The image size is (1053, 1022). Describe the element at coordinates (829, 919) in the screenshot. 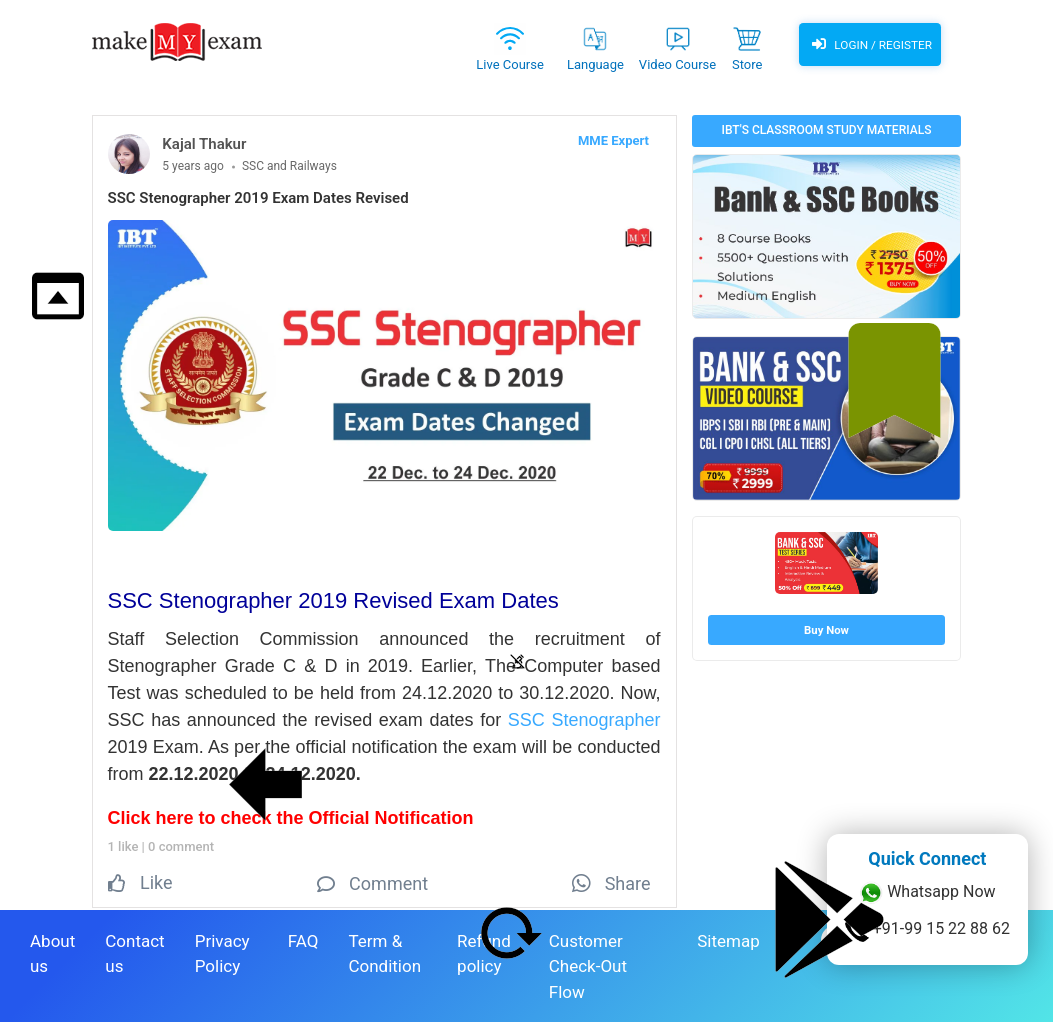

I see `open google play store` at that location.